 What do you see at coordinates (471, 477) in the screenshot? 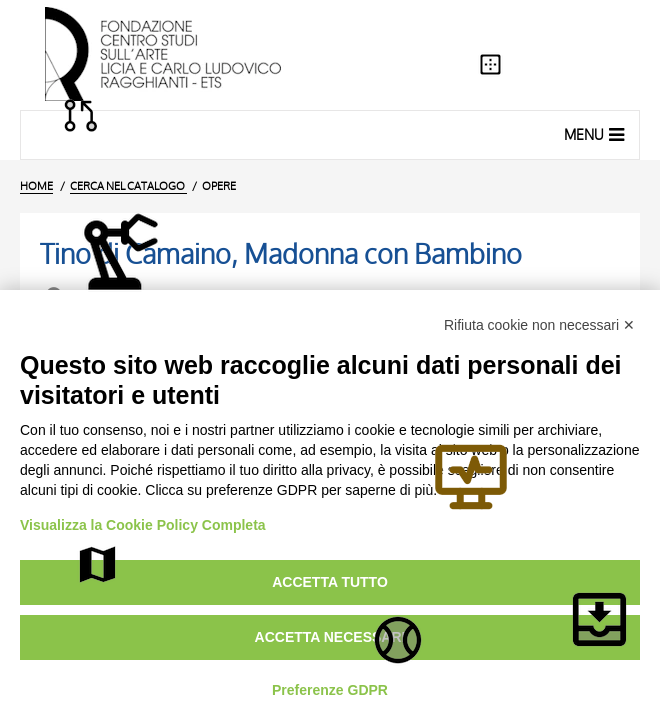
I see `view heart rate or vital sign data` at bounding box center [471, 477].